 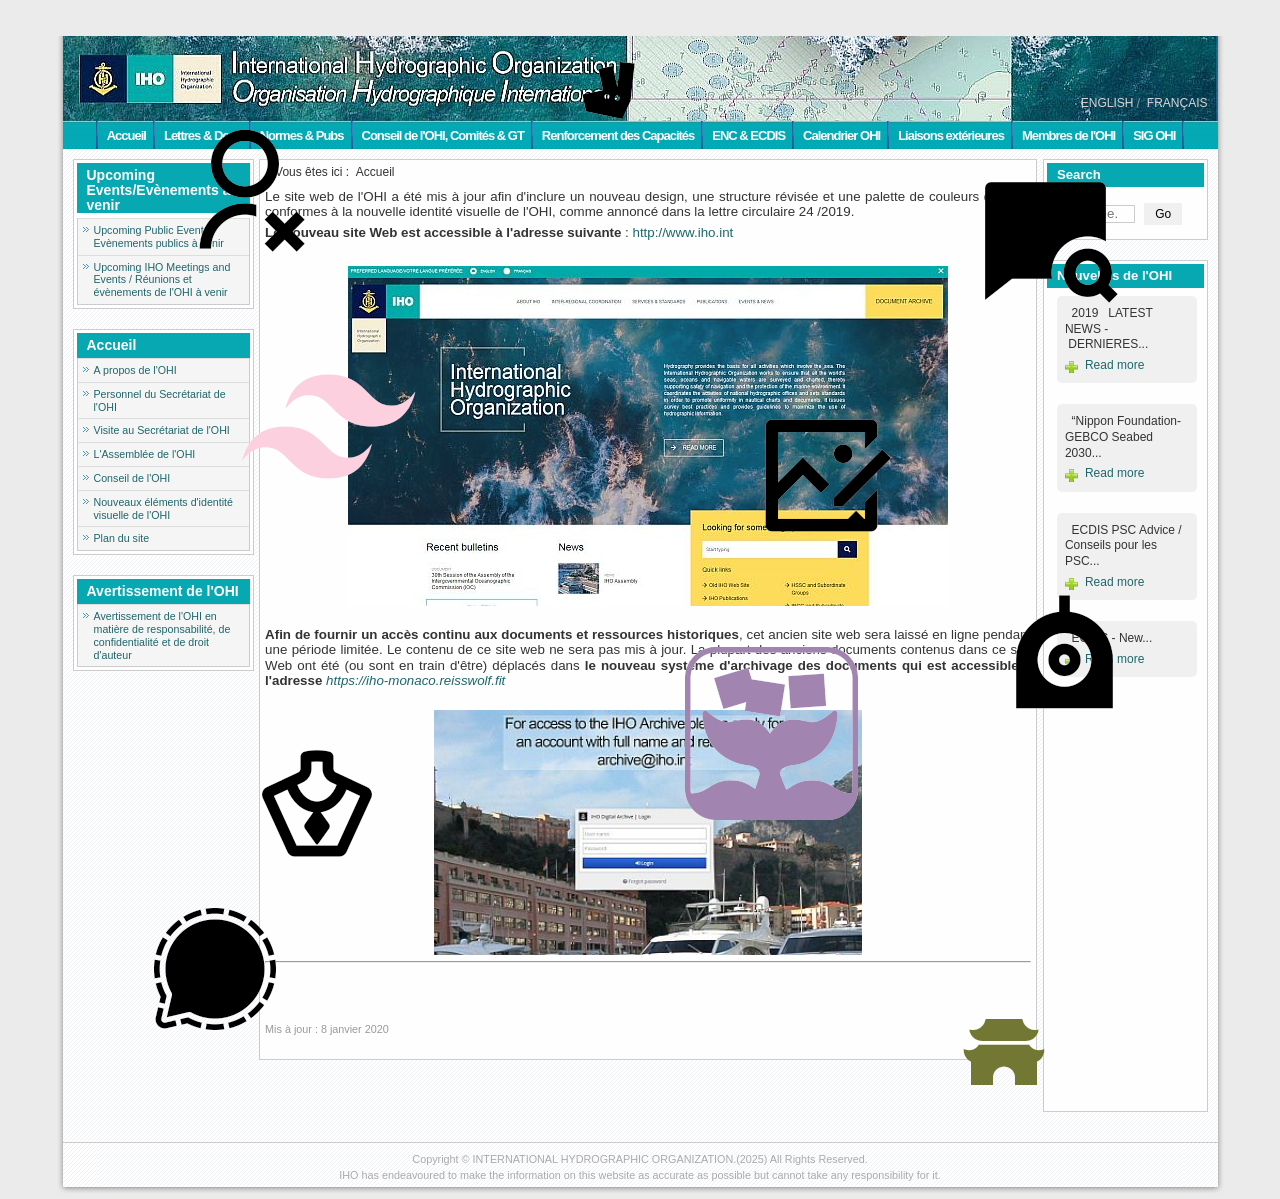 I want to click on edit or modify an image, so click(x=821, y=475).